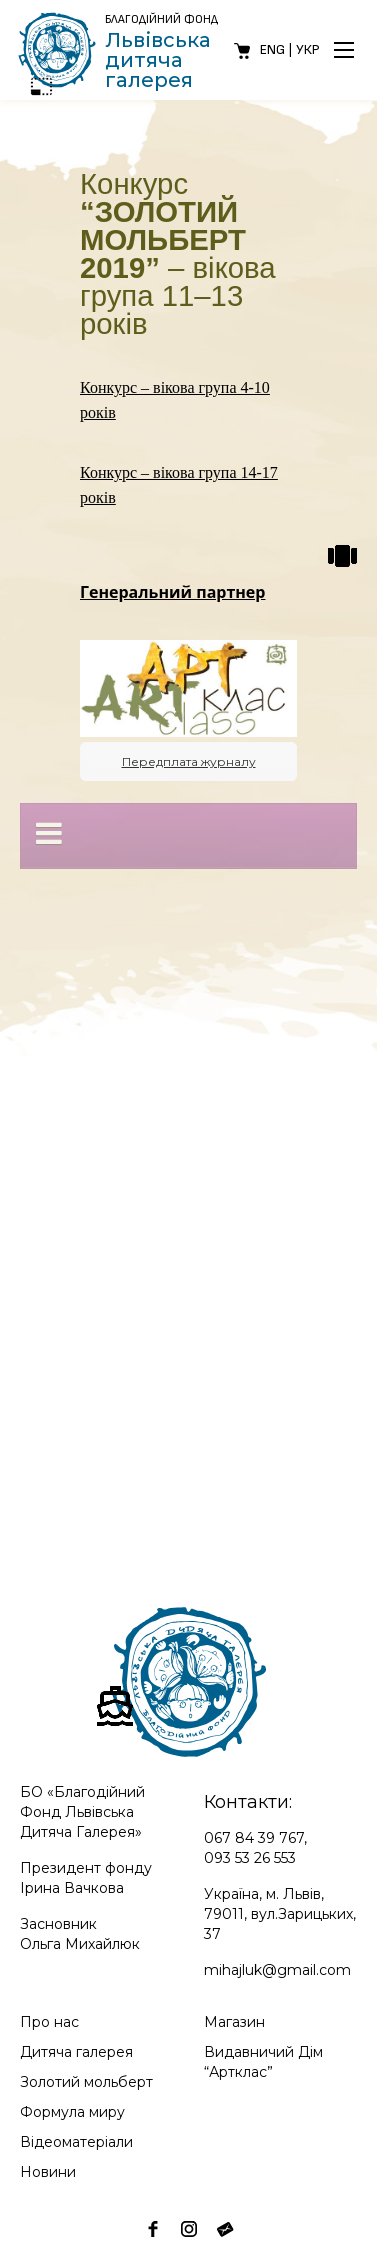  Describe the element at coordinates (41, 86) in the screenshot. I see `resize image to smaller dimensions` at that location.